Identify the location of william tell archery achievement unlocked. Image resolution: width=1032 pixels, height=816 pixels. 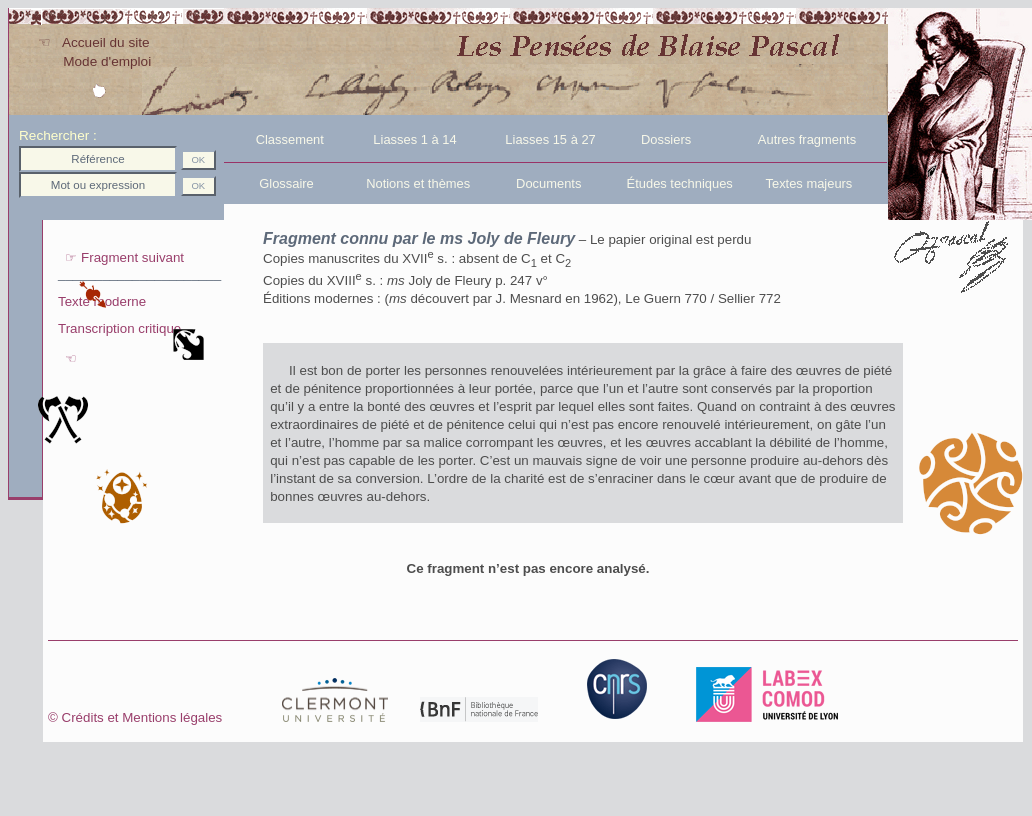
(92, 294).